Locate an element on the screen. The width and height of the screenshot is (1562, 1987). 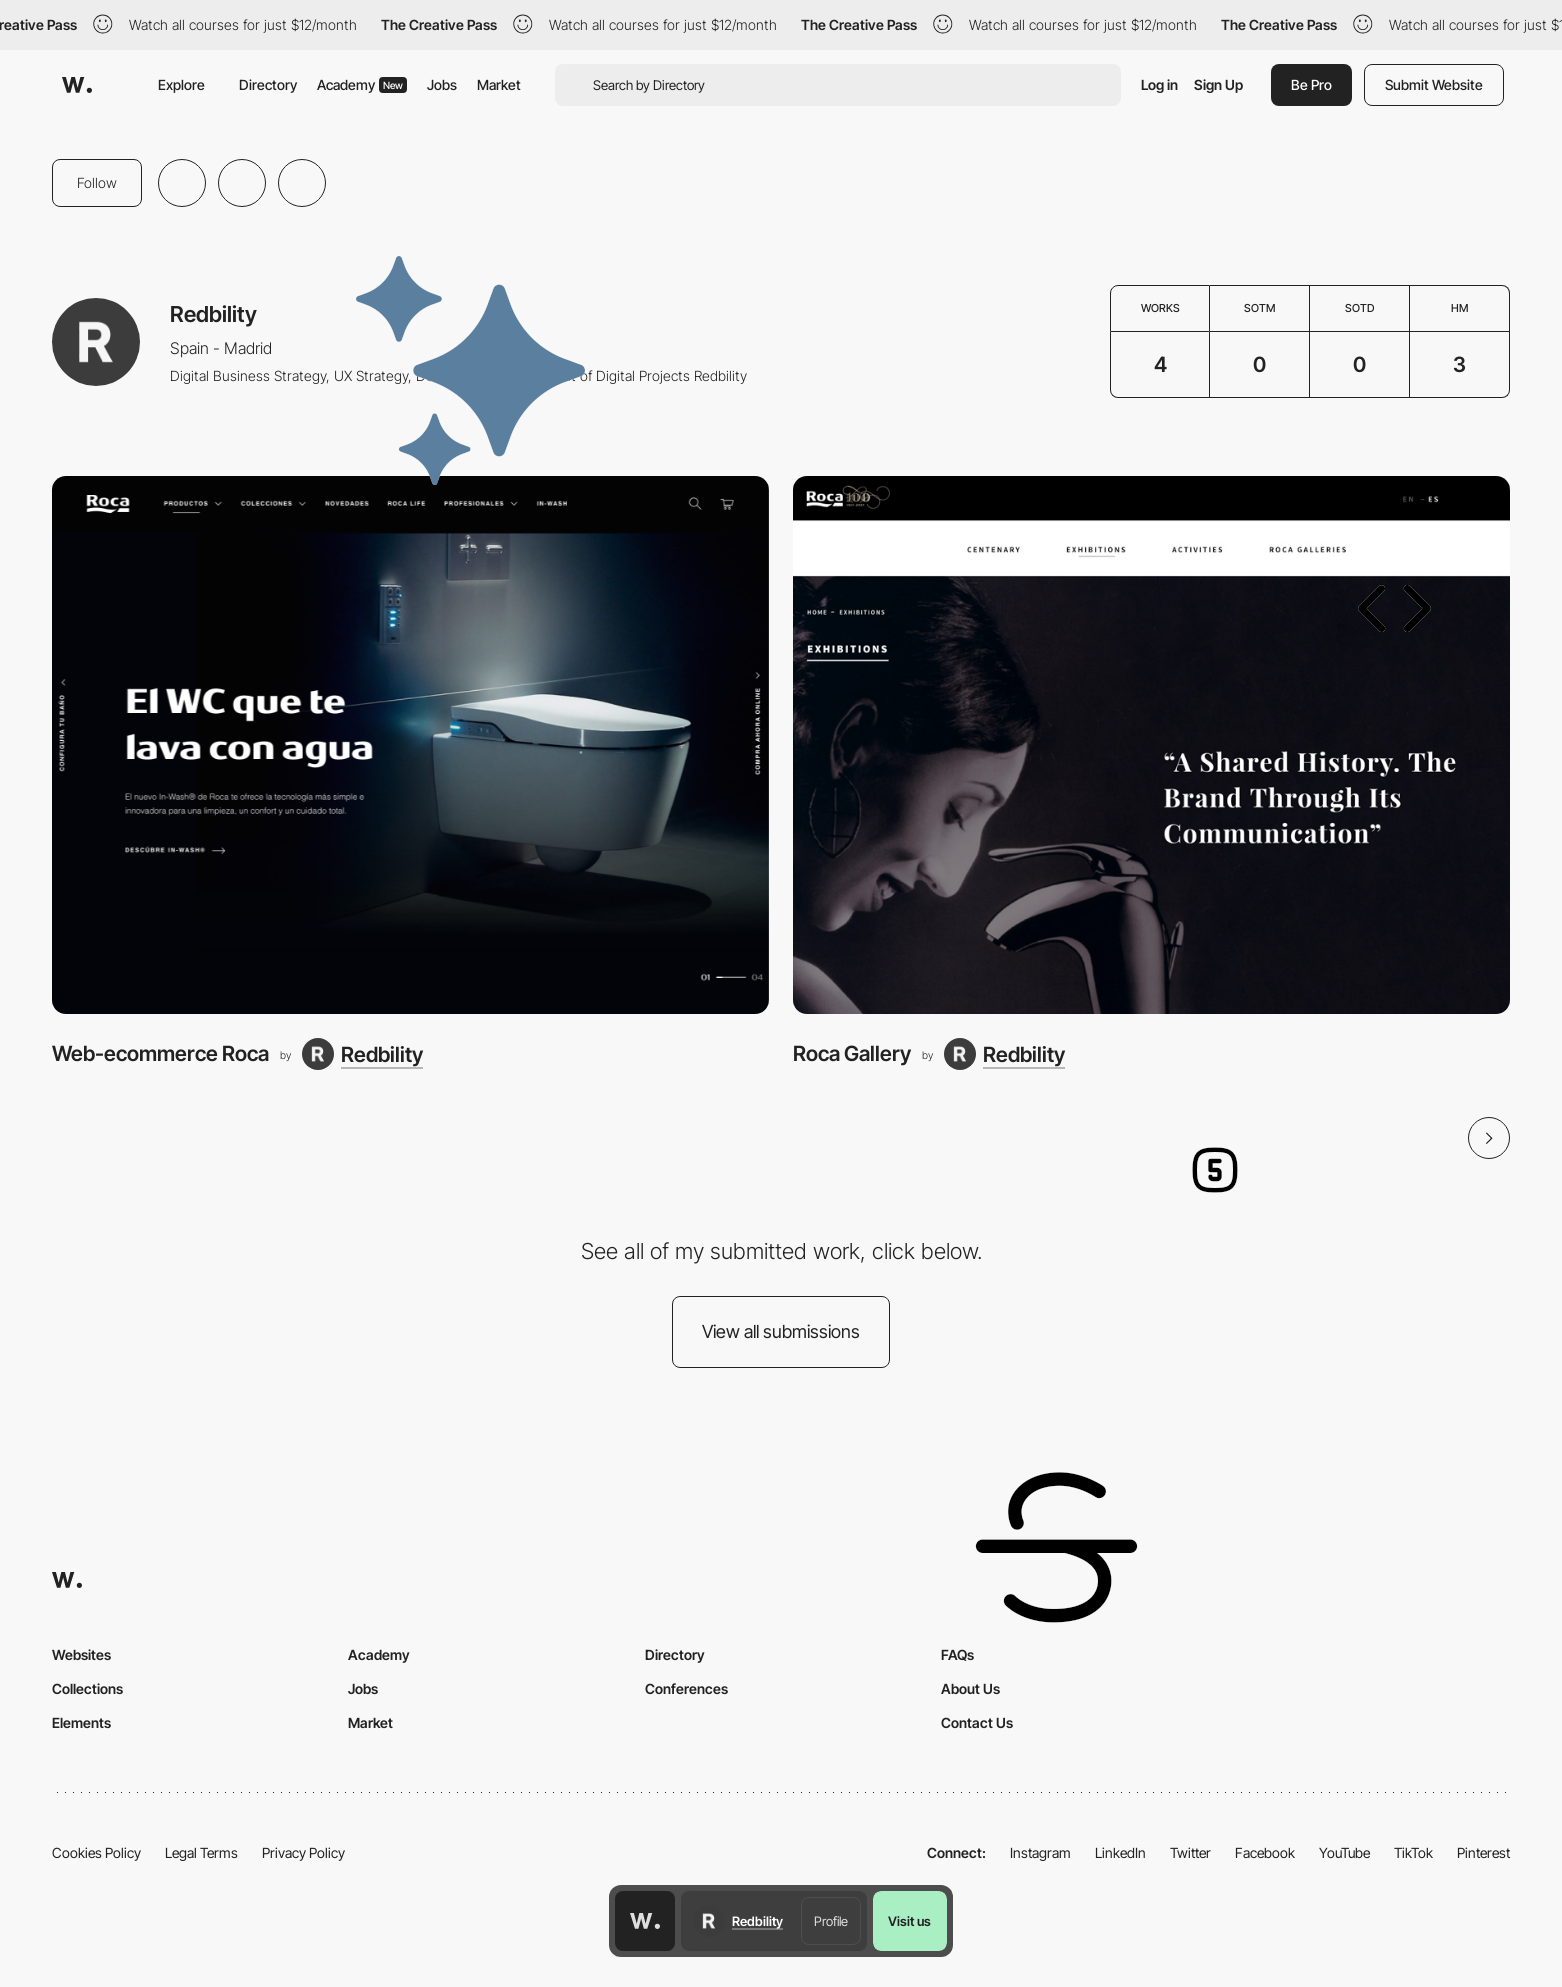
indicates step 5 in a multi-step process is located at coordinates (1215, 1170).